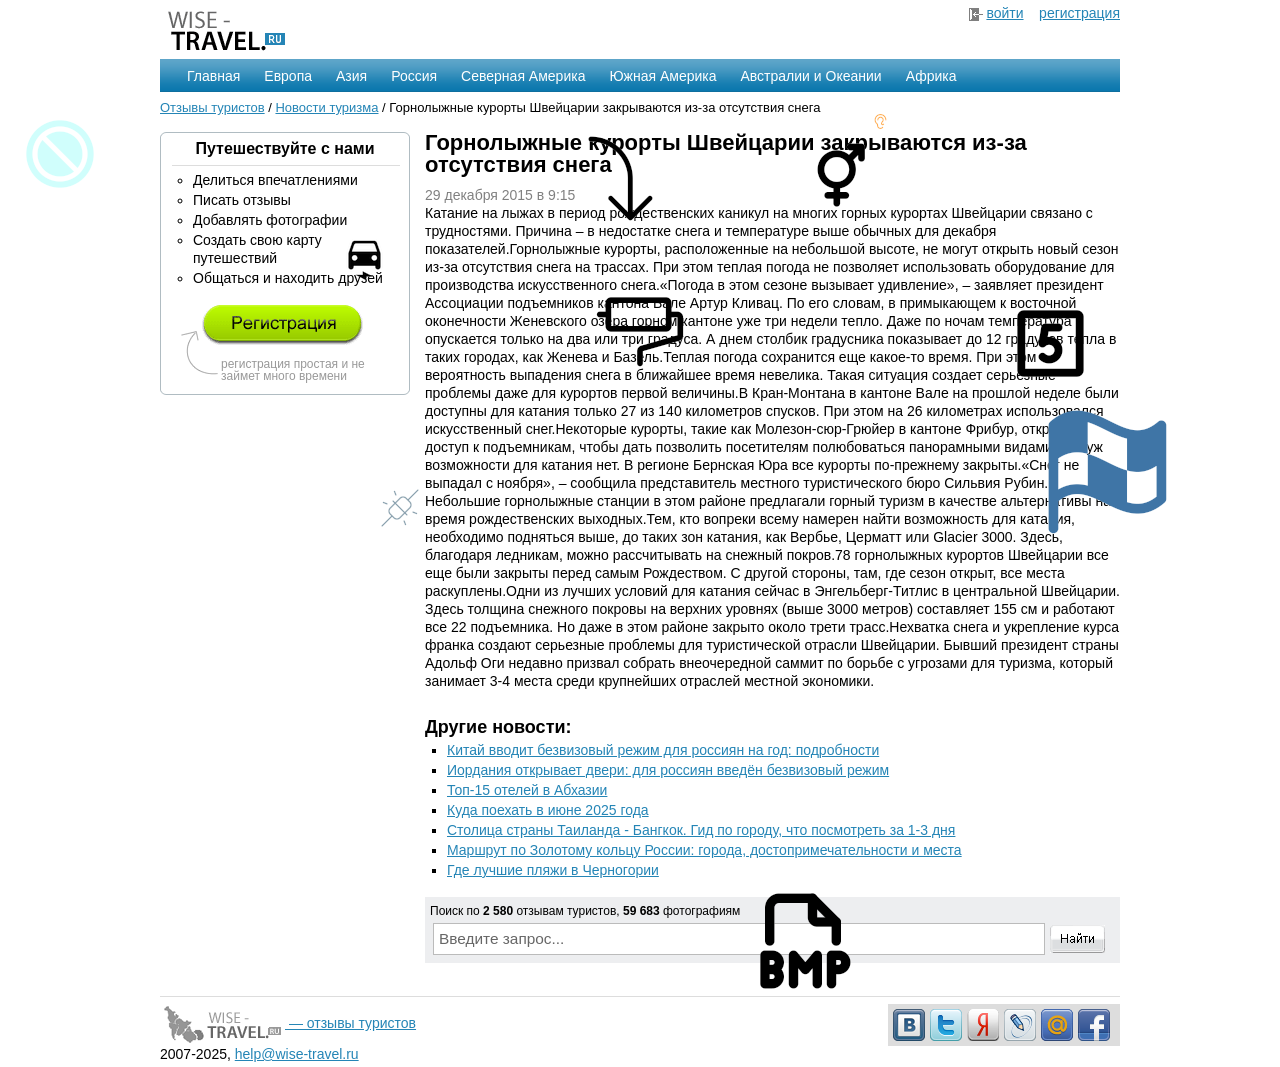  I want to click on customize theme or appearance settings, so click(640, 326).